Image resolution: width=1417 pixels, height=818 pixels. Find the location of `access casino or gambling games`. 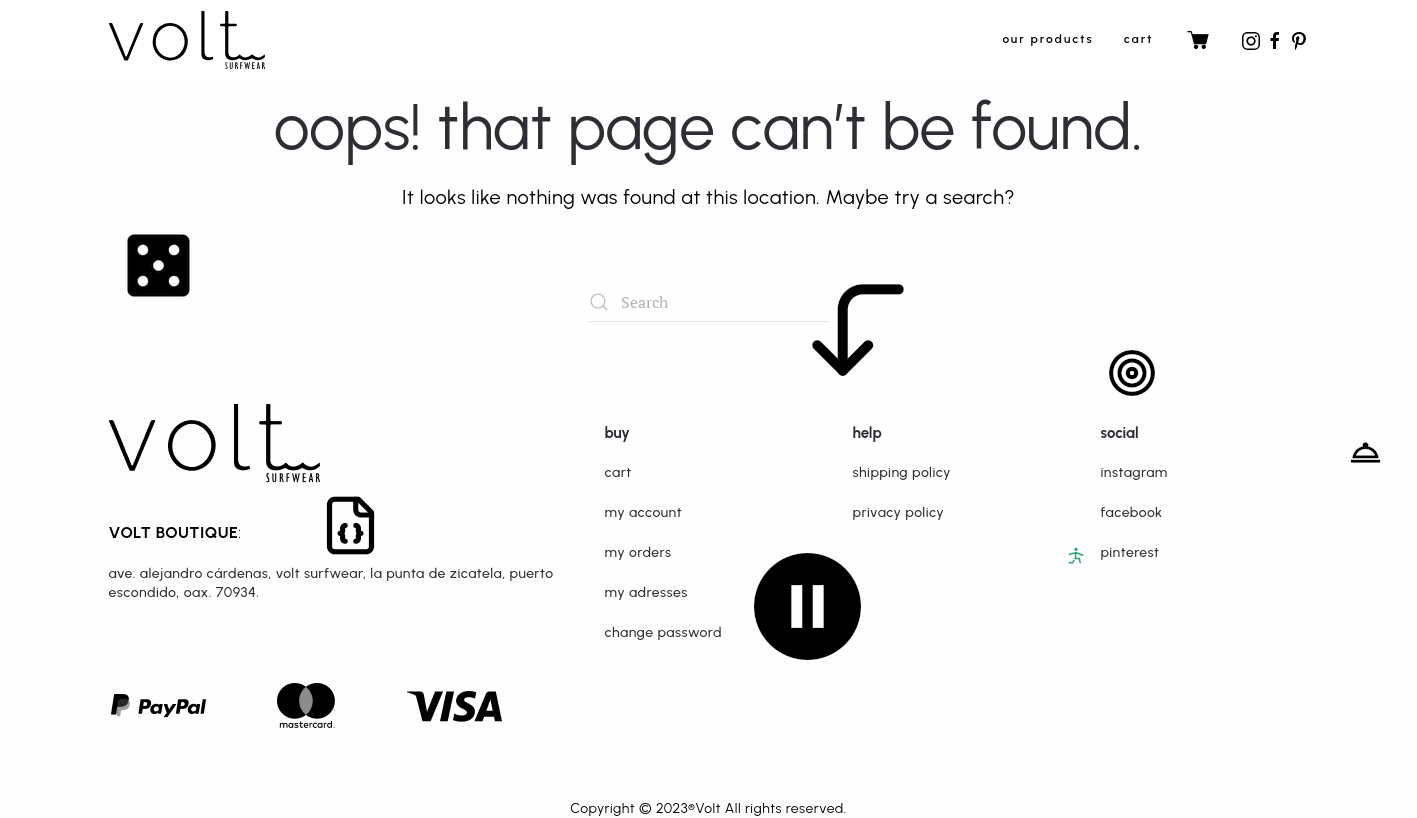

access casino or gambling games is located at coordinates (158, 265).